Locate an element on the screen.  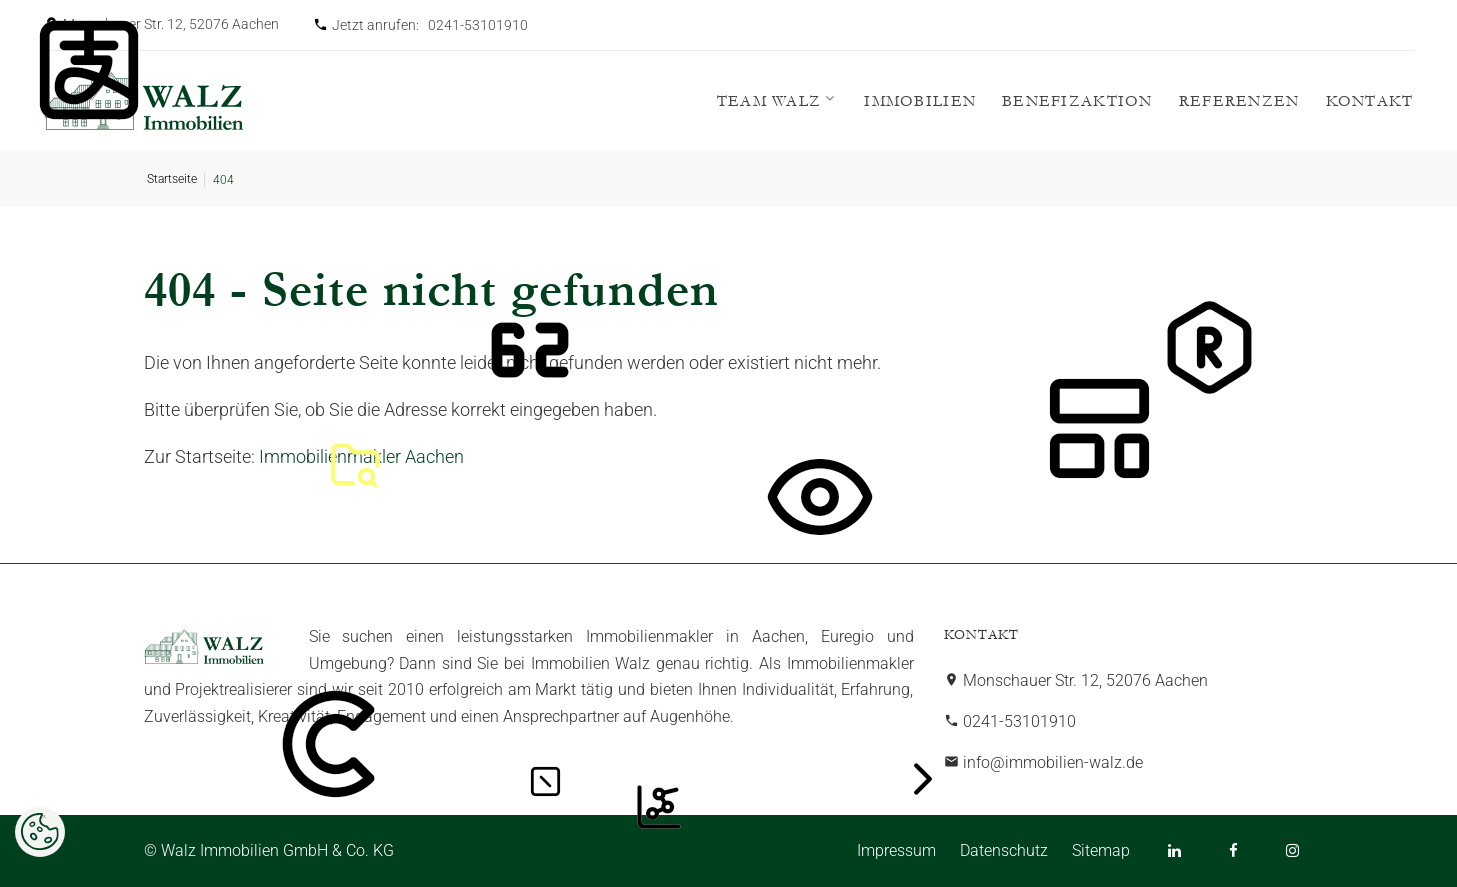
view network analytics or graph data is located at coordinates (659, 807).